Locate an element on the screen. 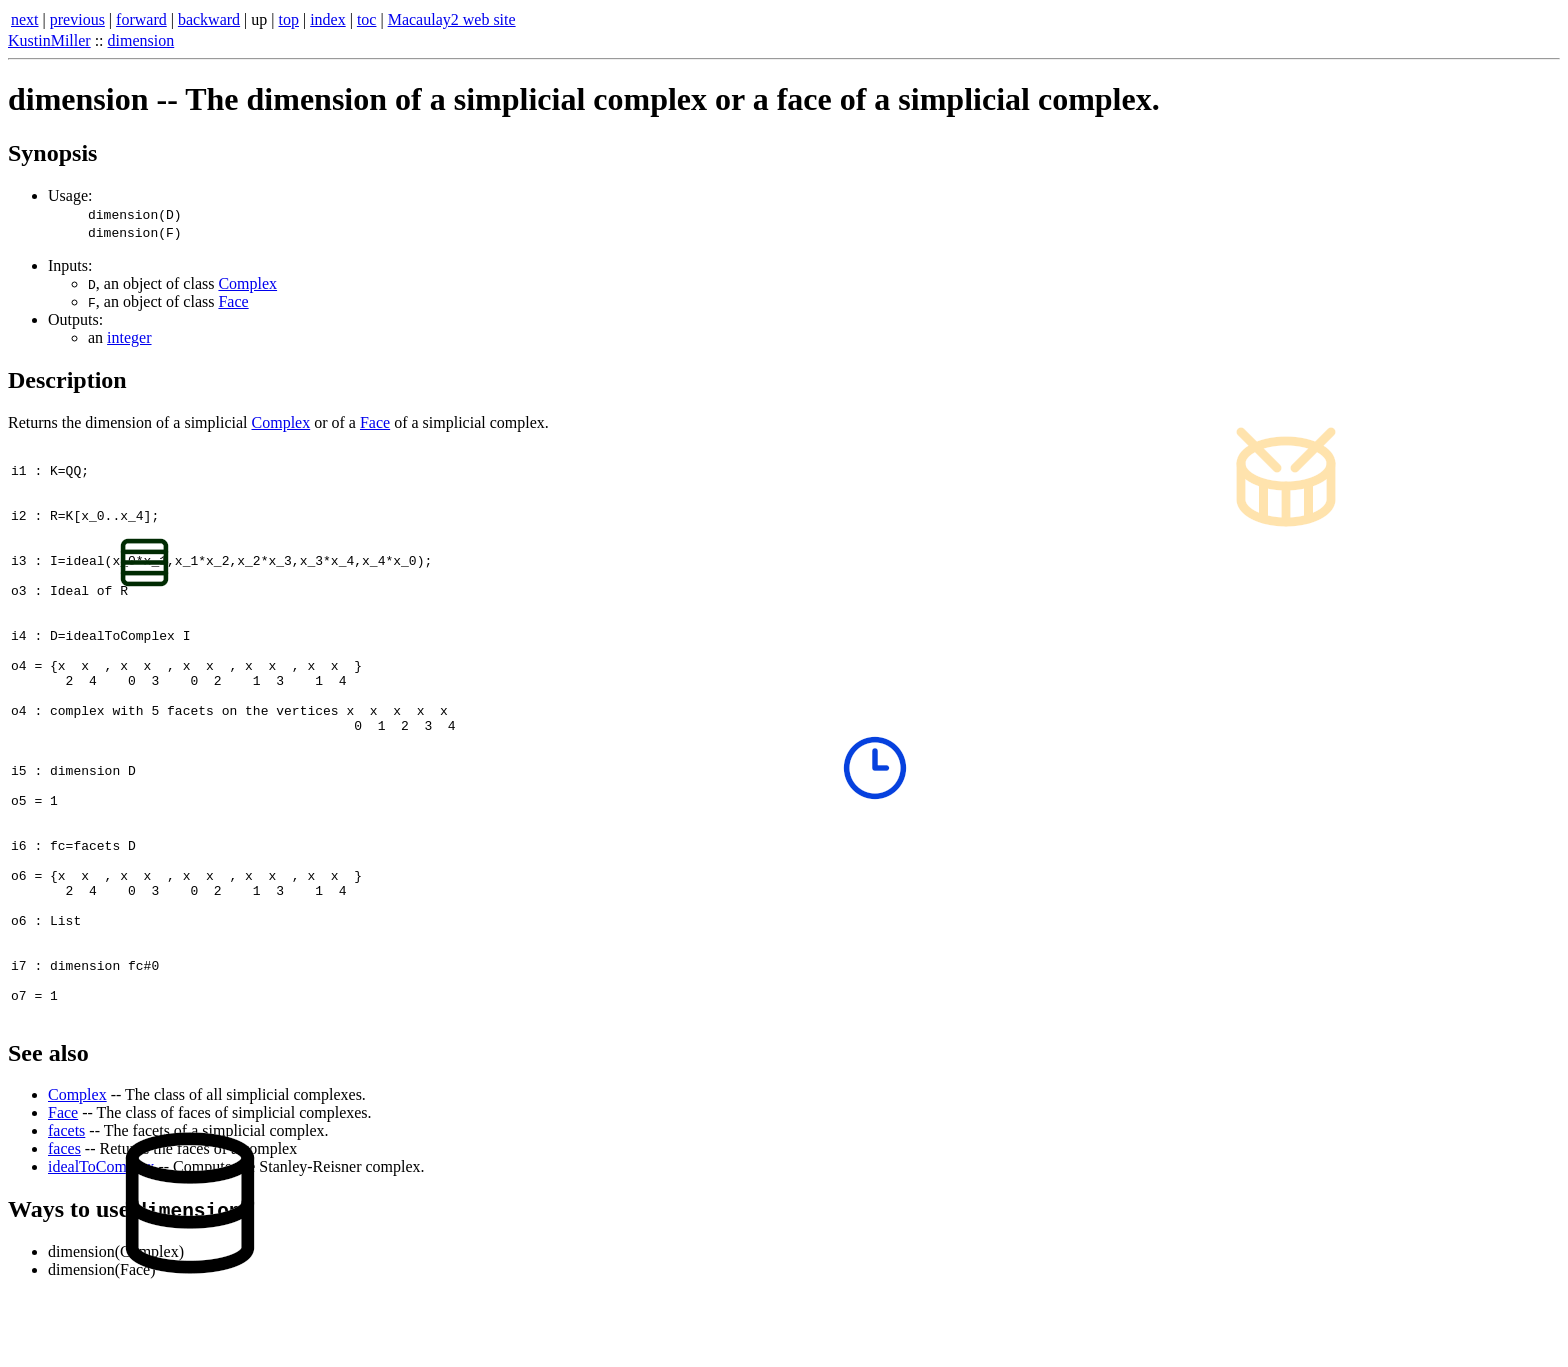 This screenshot has height=1367, width=1568. access database management is located at coordinates (190, 1203).